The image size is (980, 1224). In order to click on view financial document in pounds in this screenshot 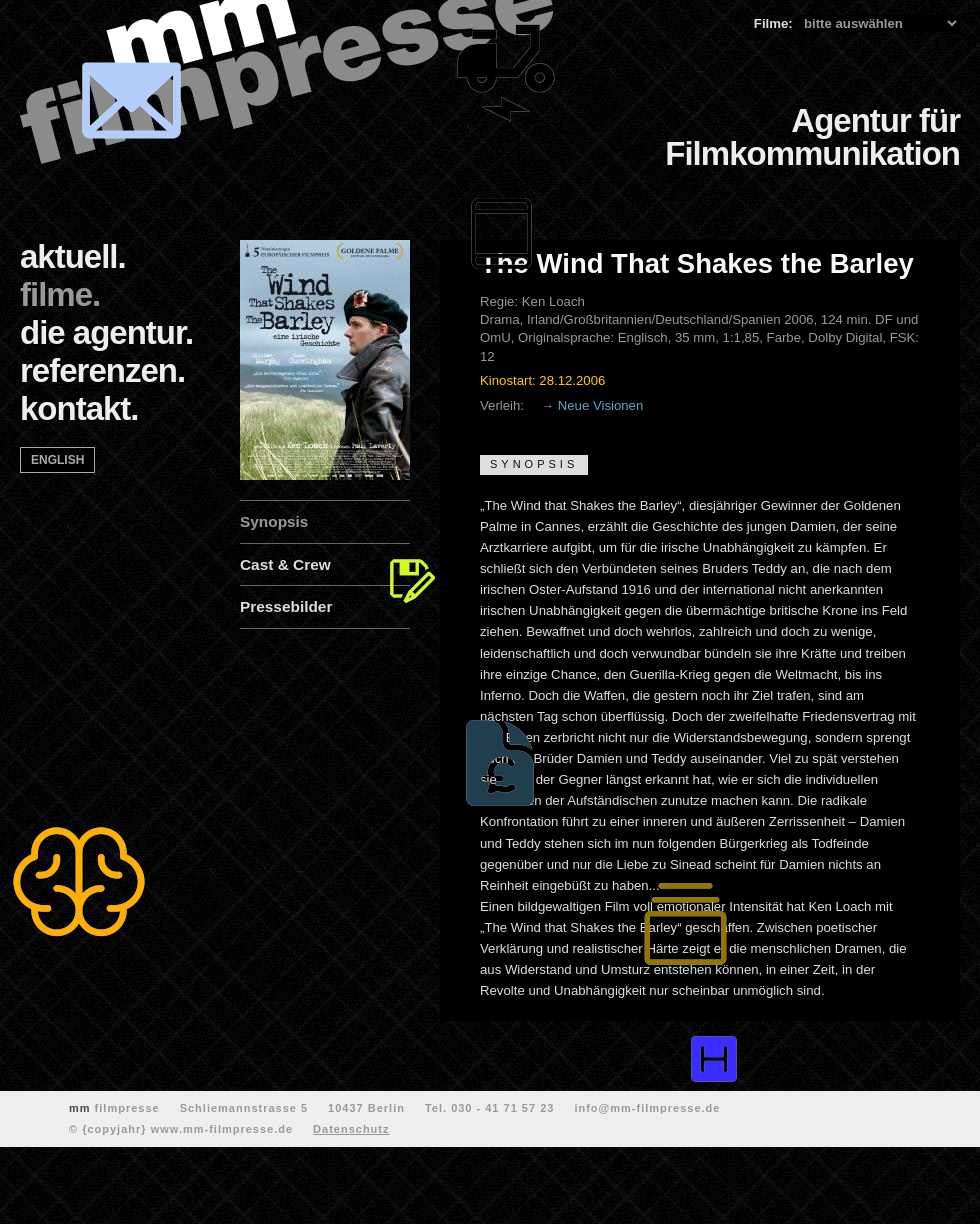, I will do `click(500, 763)`.